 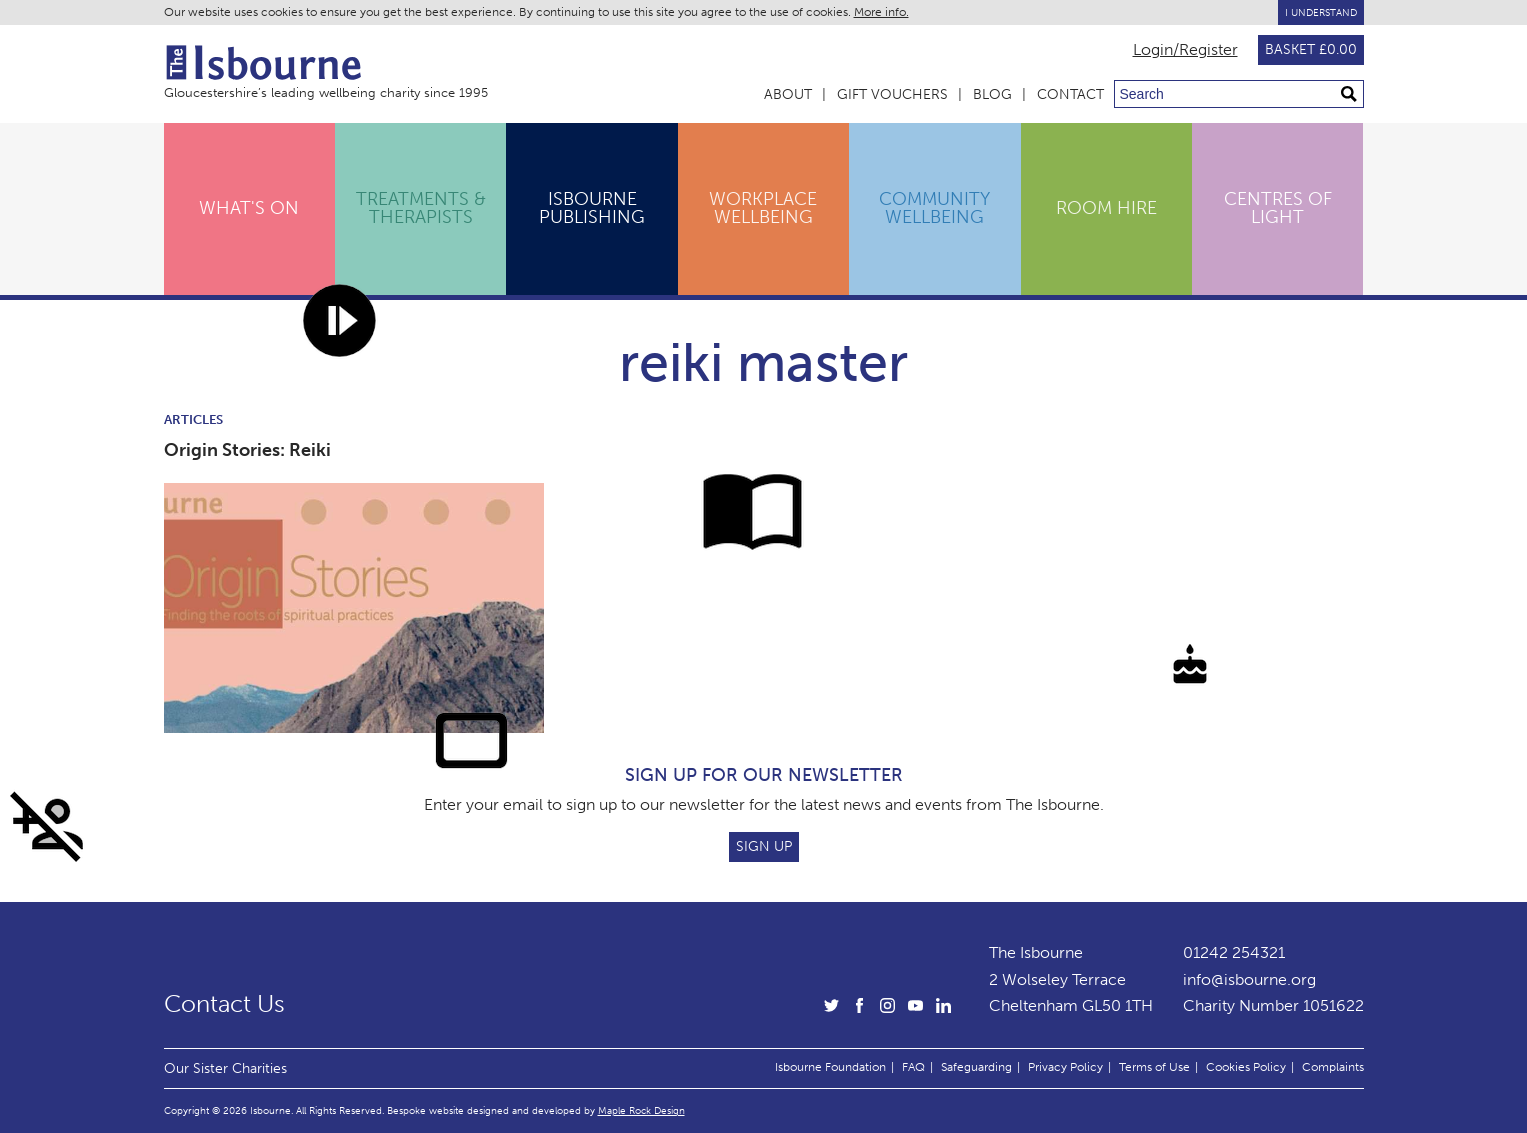 I want to click on crop image to landscape orientation, so click(x=471, y=740).